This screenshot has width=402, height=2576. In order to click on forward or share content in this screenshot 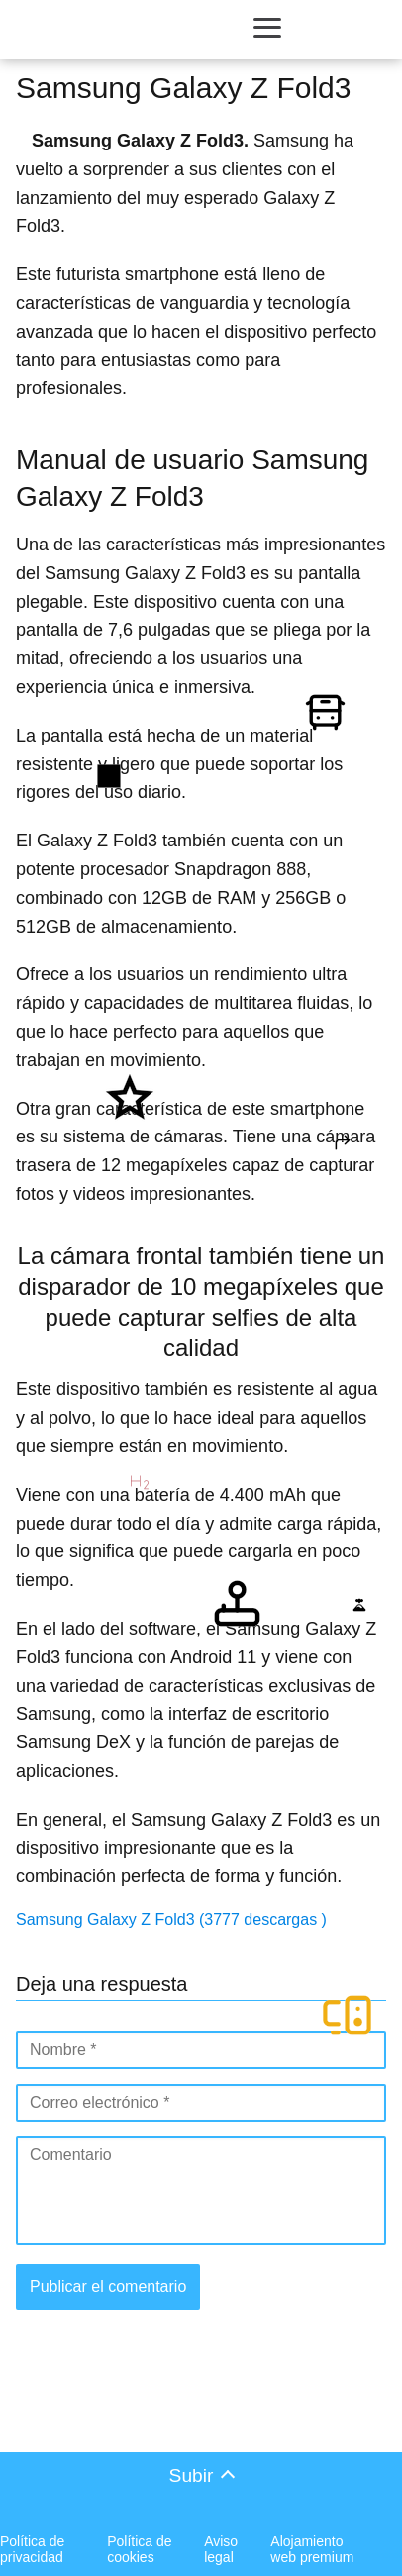, I will do `click(343, 1142)`.